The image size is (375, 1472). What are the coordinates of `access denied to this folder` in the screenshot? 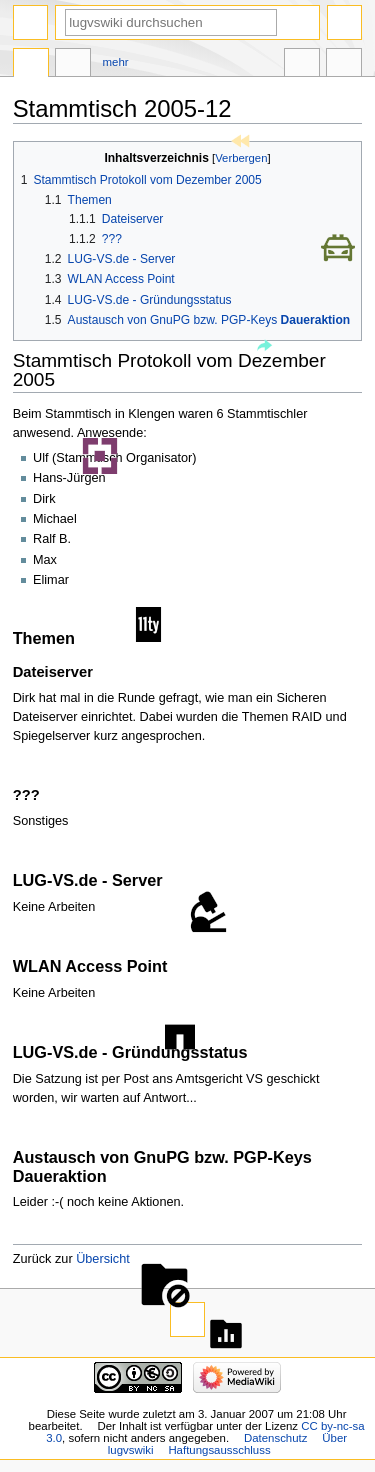 It's located at (164, 1284).